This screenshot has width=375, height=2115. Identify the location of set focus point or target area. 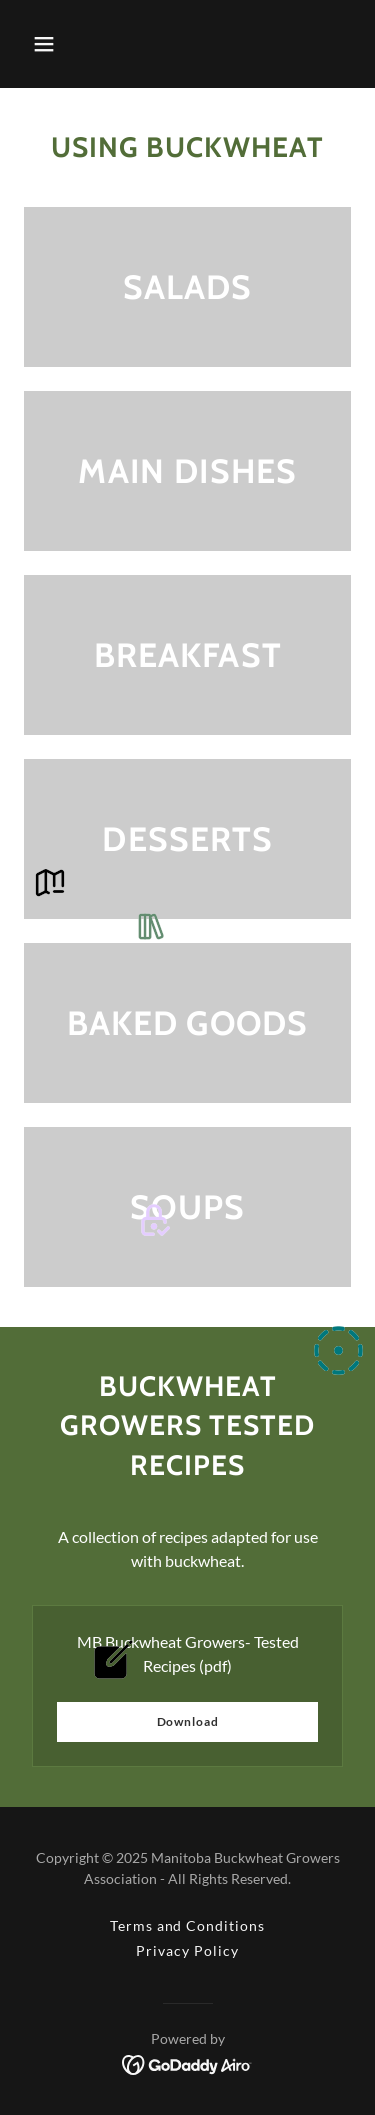
(338, 1350).